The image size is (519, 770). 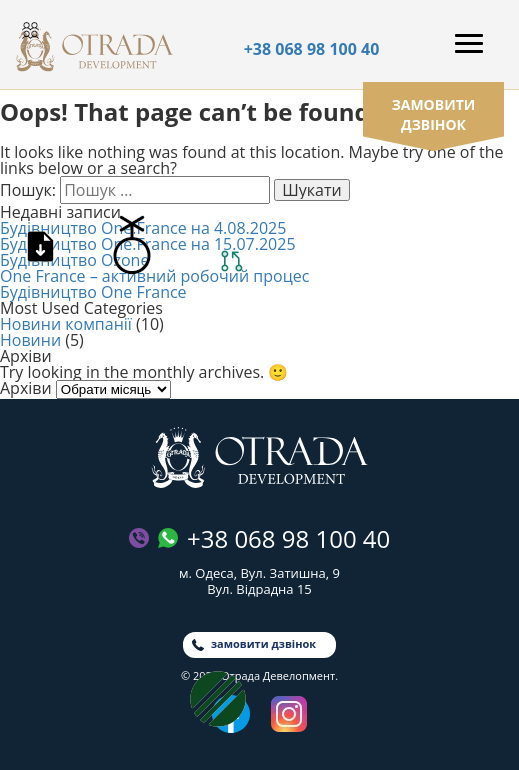 What do you see at coordinates (132, 245) in the screenshot?
I see `indicates nonbinary gender identity option` at bounding box center [132, 245].